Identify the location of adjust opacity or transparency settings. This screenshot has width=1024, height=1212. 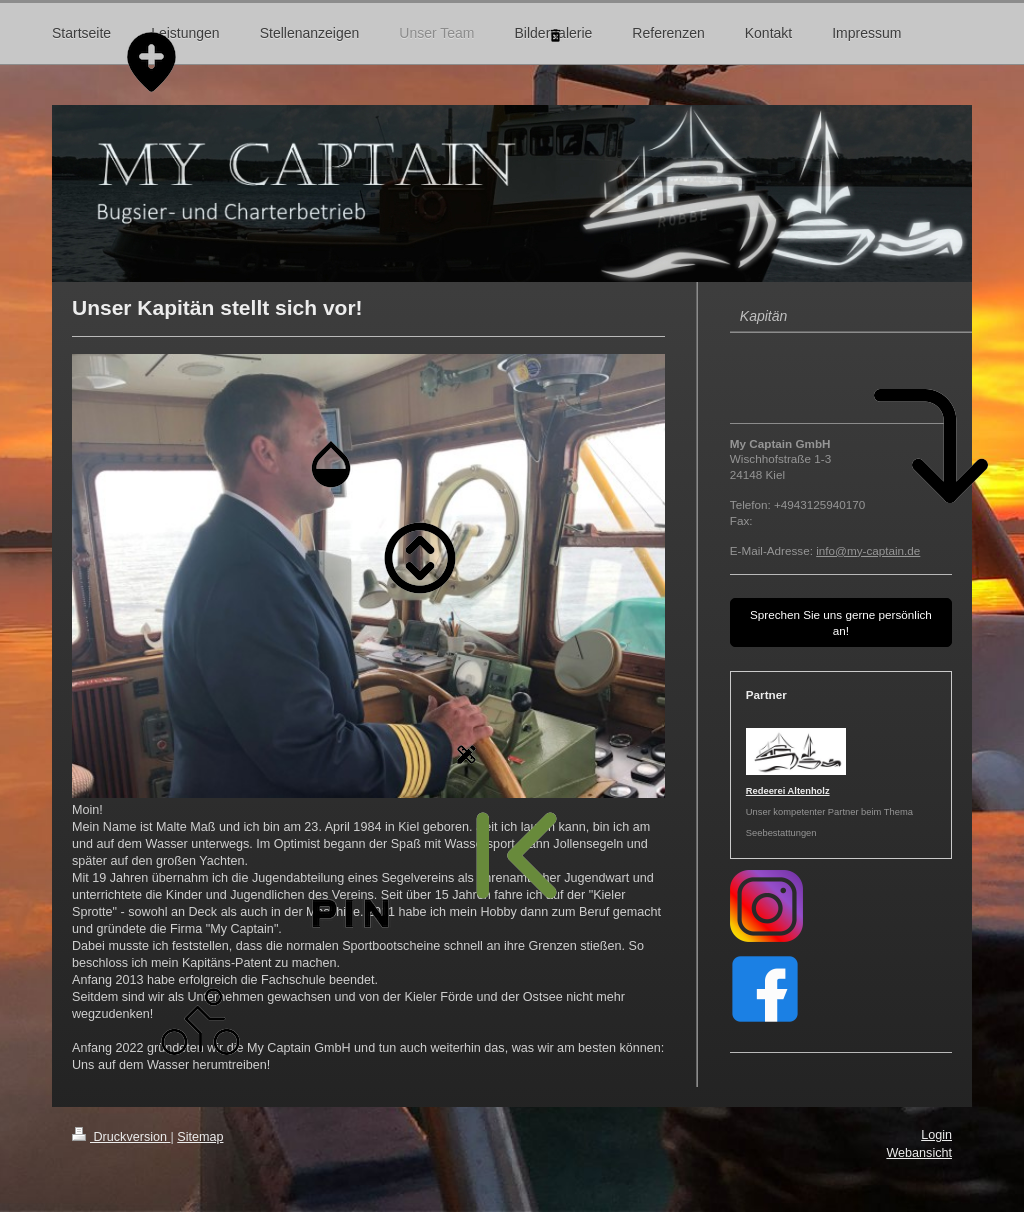
(331, 464).